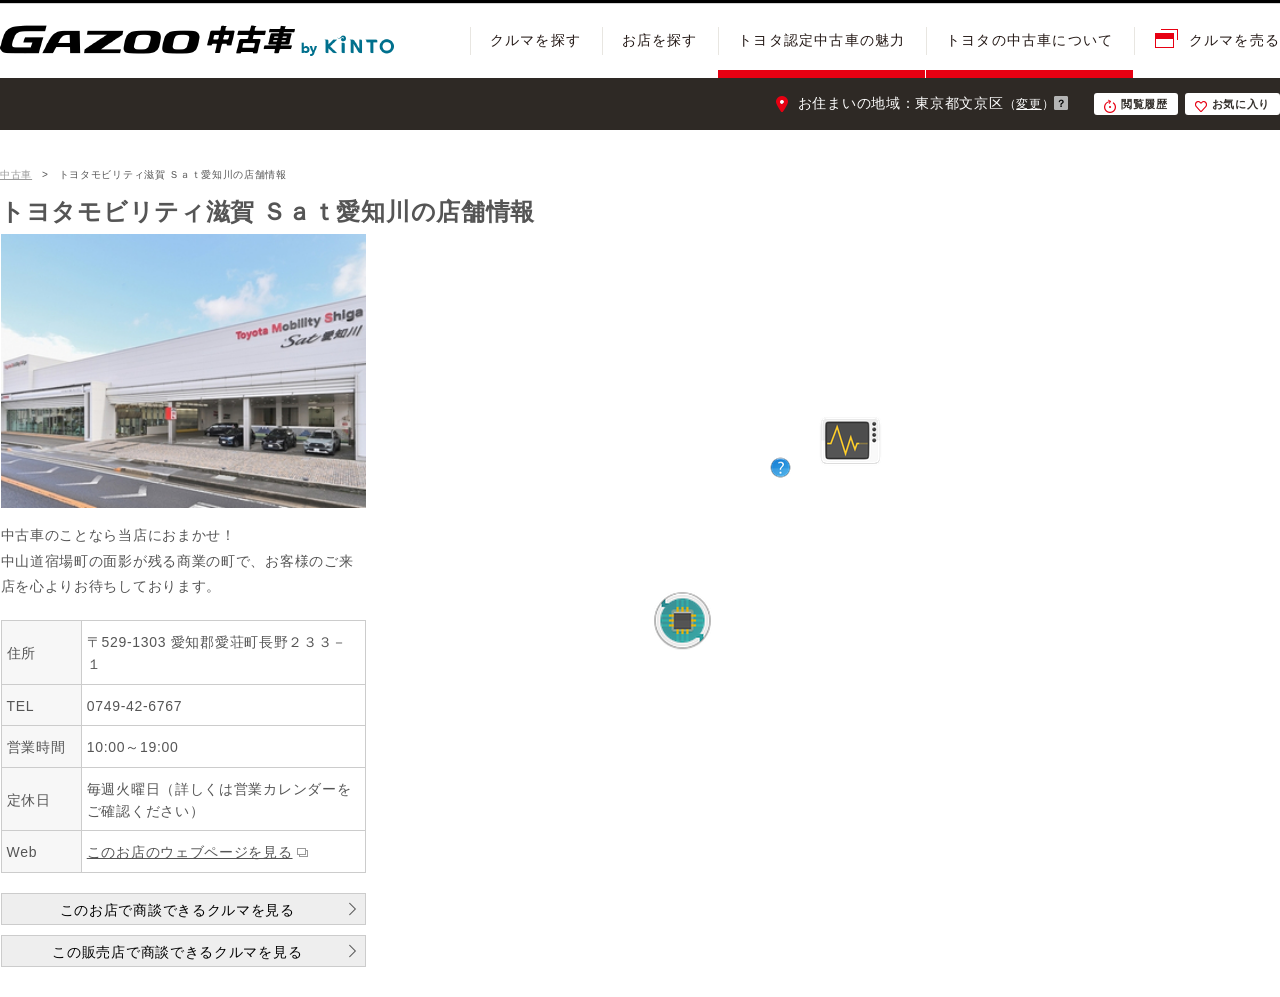 The height and width of the screenshot is (997, 1280). I want to click on access hardware driver settings, so click(682, 620).